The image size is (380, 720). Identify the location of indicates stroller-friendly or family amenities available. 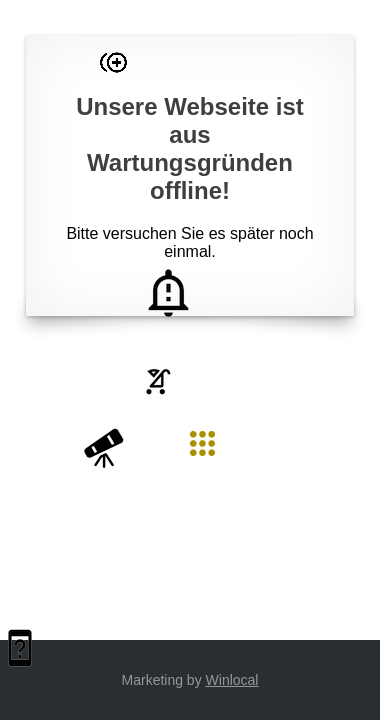
(157, 381).